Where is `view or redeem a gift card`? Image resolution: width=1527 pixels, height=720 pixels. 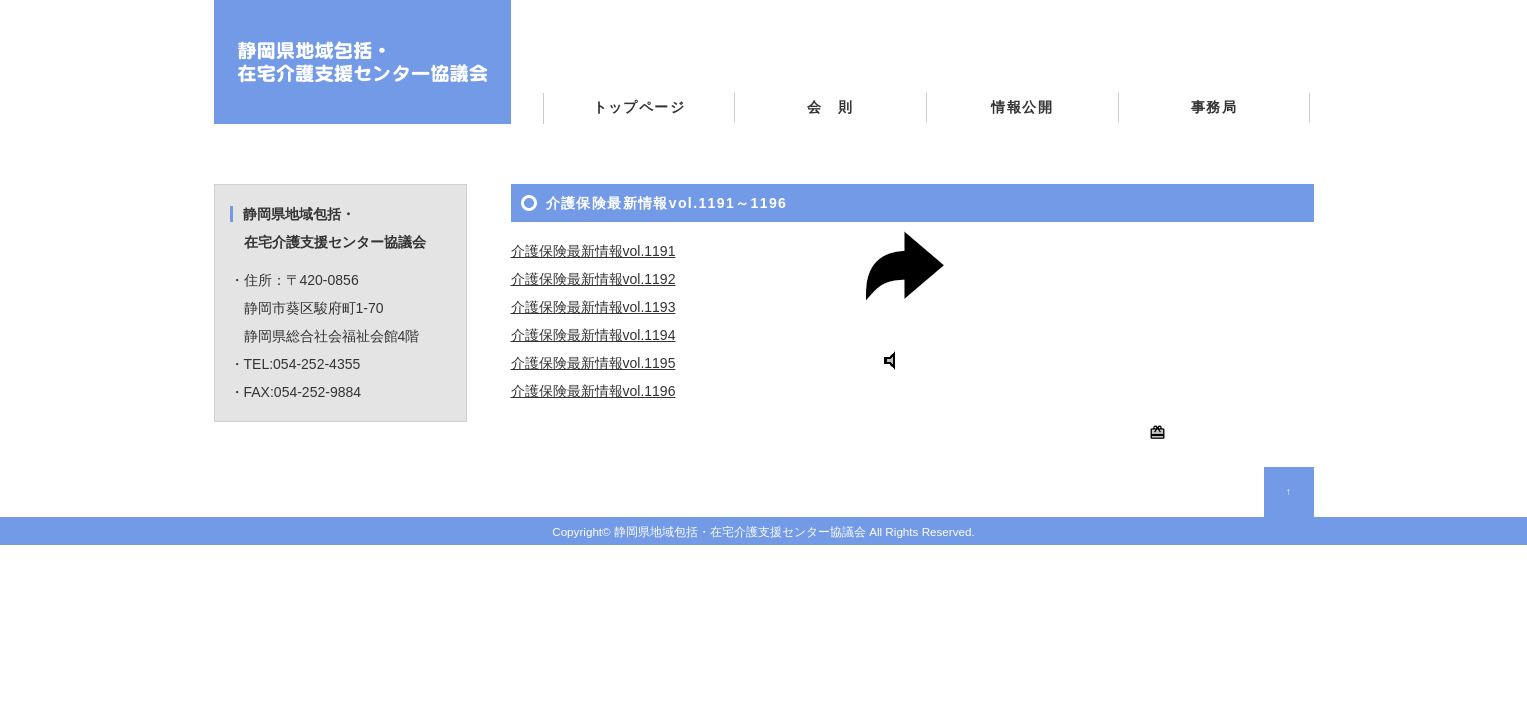 view or redeem a gift card is located at coordinates (1157, 432).